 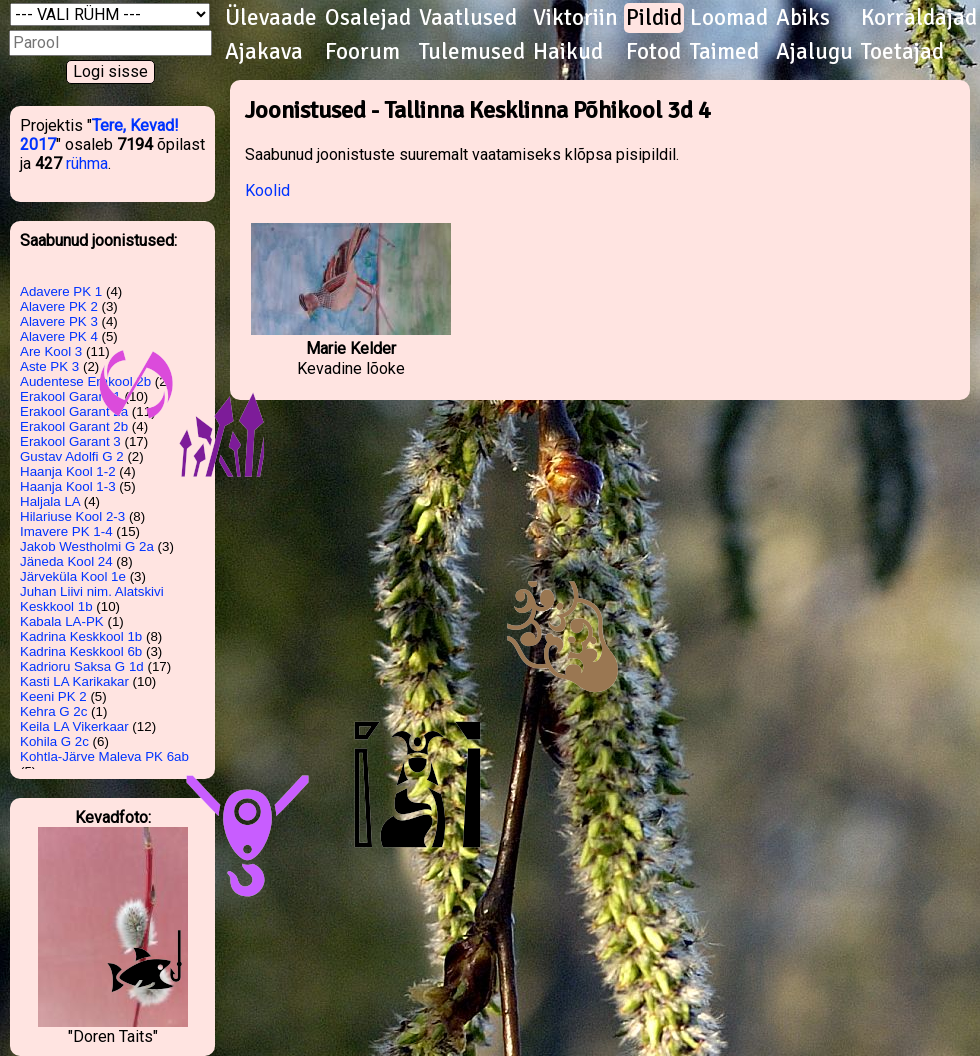 I want to click on the high priestess tarot card, so click(x=417, y=784).